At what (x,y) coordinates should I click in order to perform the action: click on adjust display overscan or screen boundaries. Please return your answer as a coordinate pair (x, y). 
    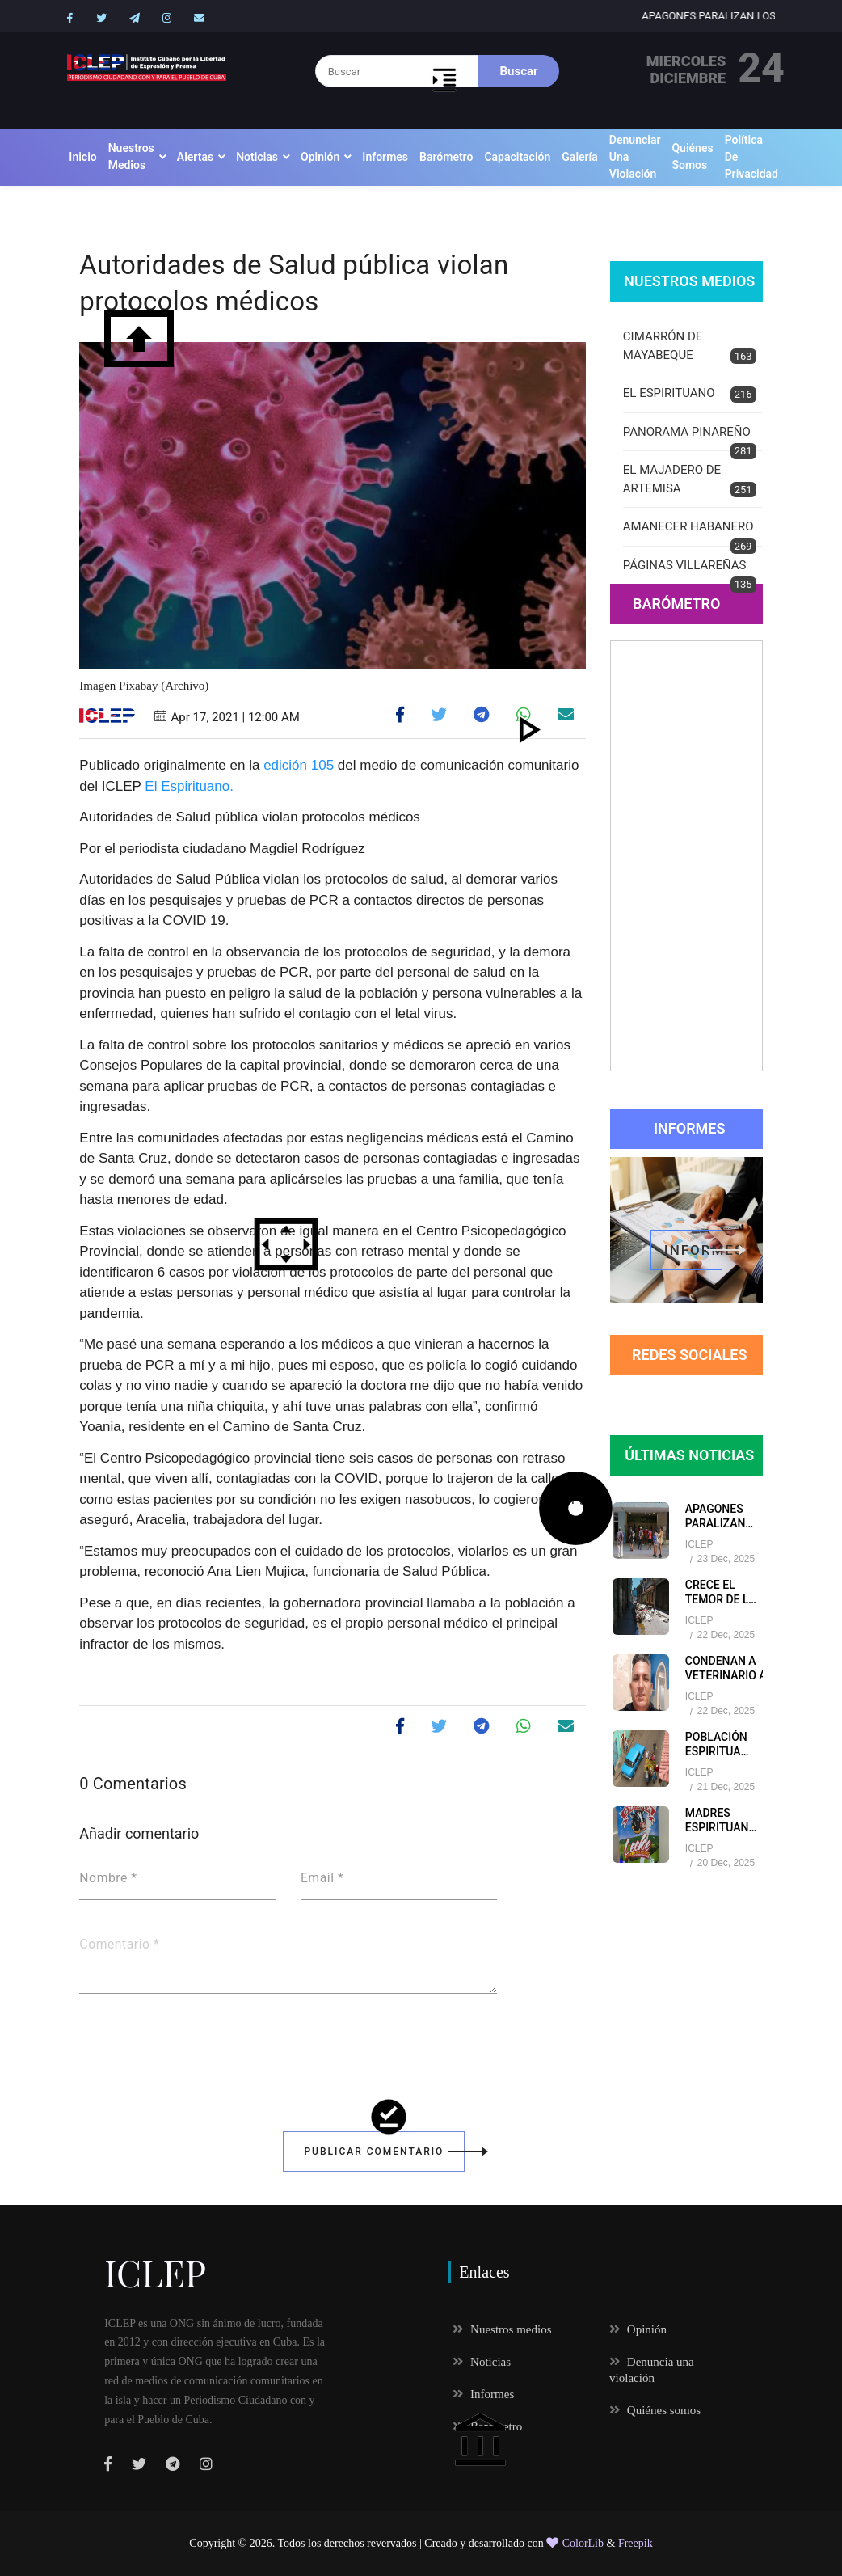
    Looking at the image, I should click on (286, 1244).